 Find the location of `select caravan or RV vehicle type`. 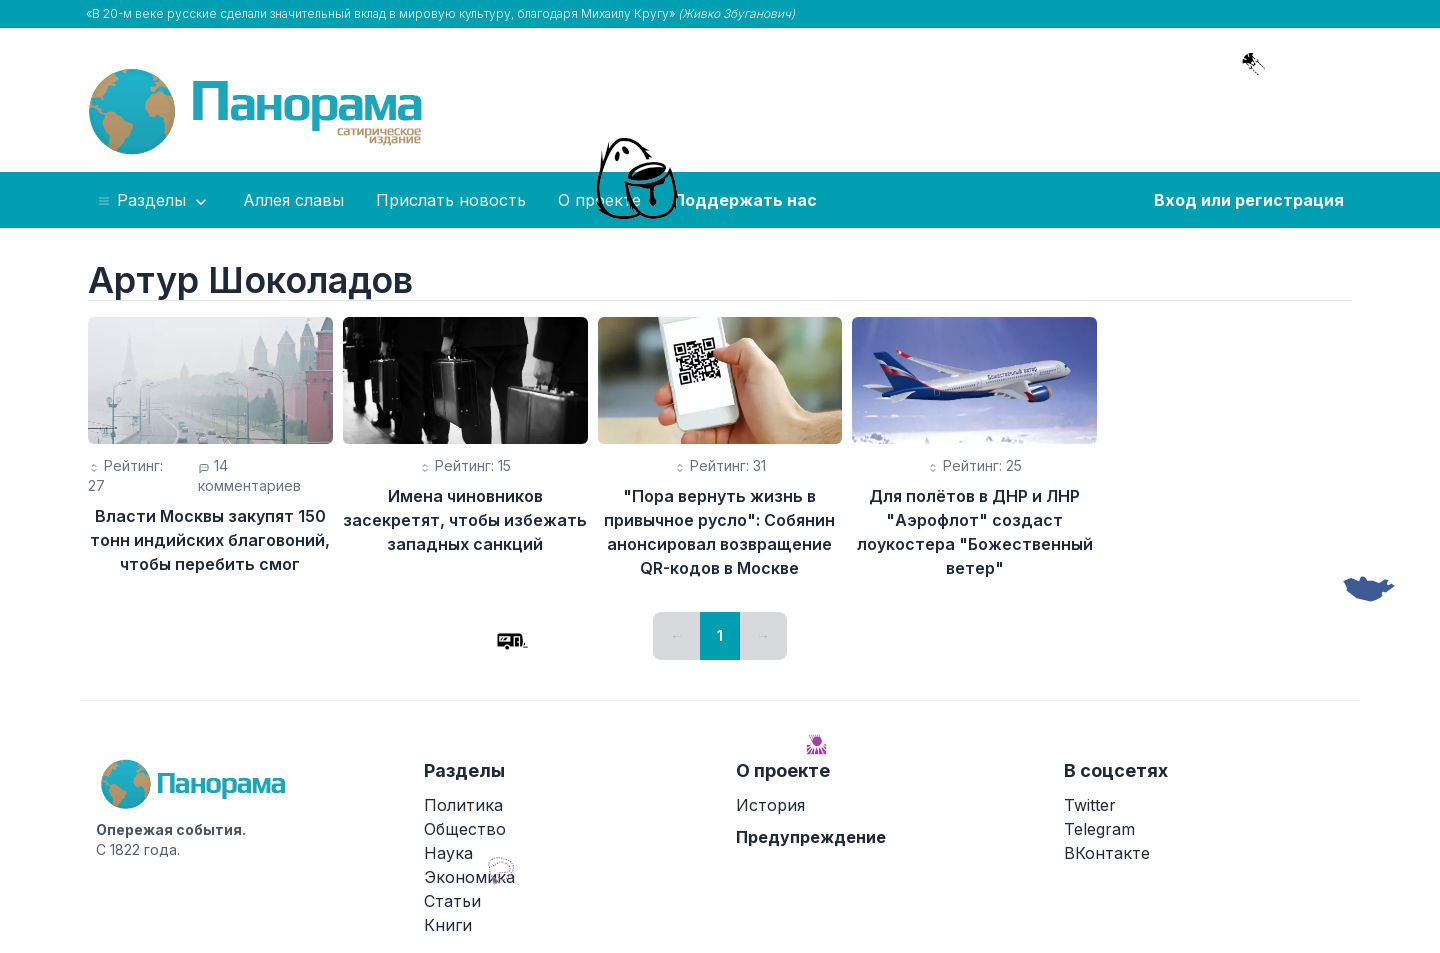

select caravan or RV vehicle type is located at coordinates (512, 641).